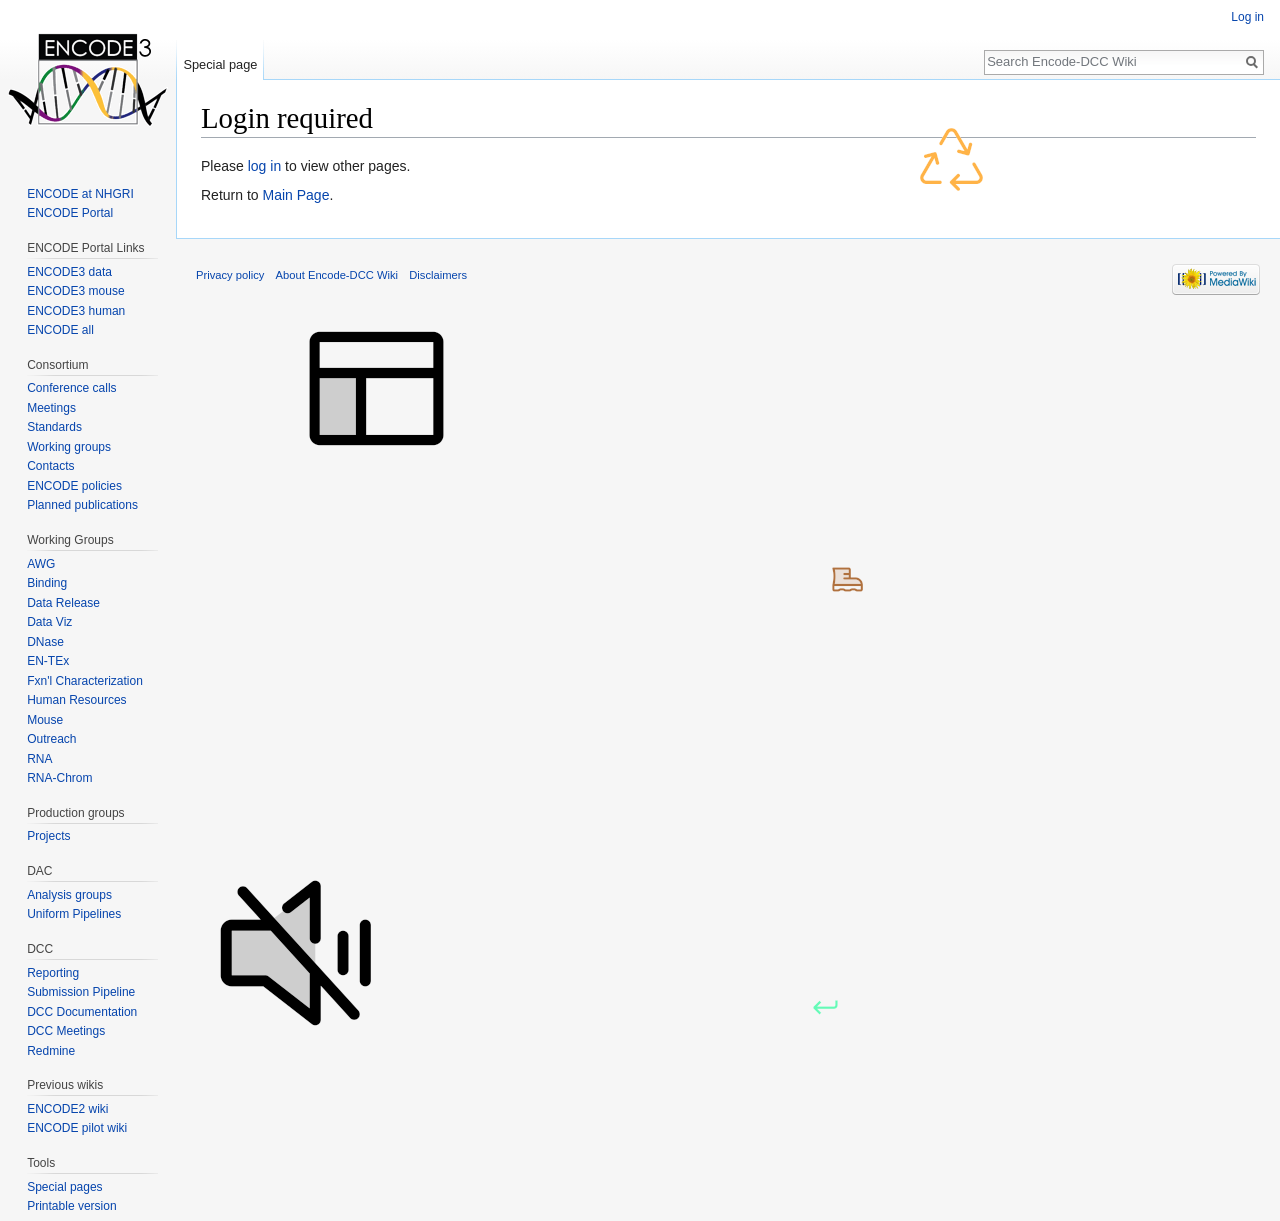 The width and height of the screenshot is (1280, 1221). Describe the element at coordinates (846, 579) in the screenshot. I see `footwear or shoe category` at that location.